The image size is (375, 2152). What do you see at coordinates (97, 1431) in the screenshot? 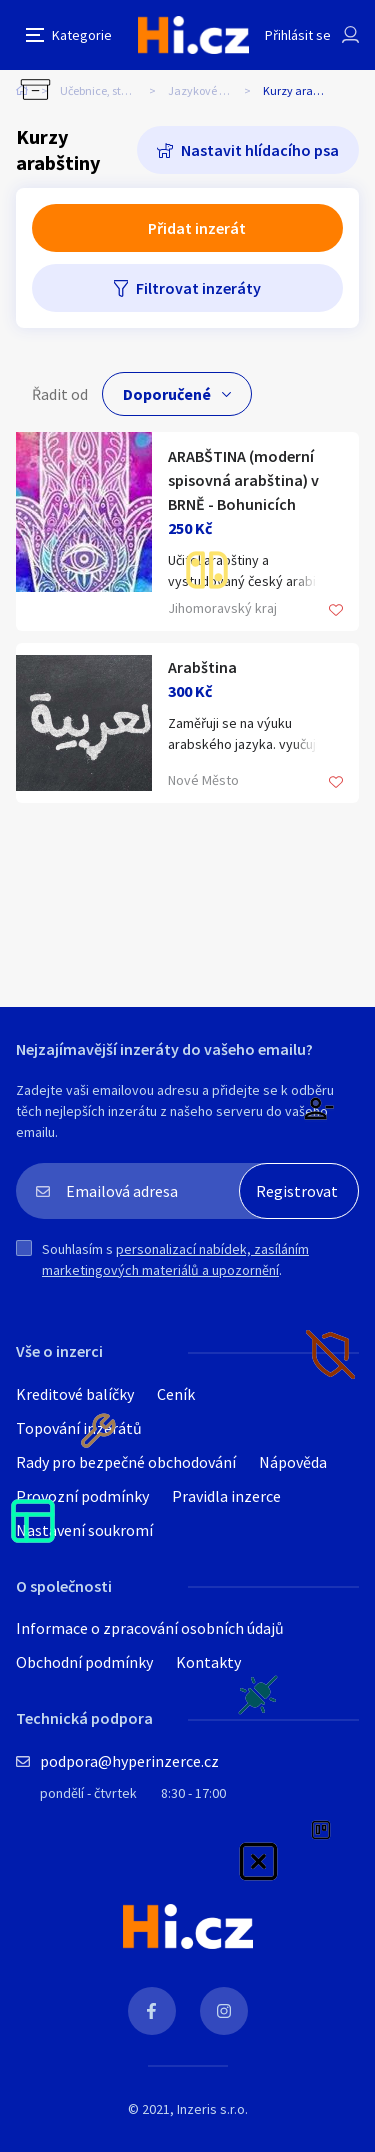
I see `access settings or configuration options` at bounding box center [97, 1431].